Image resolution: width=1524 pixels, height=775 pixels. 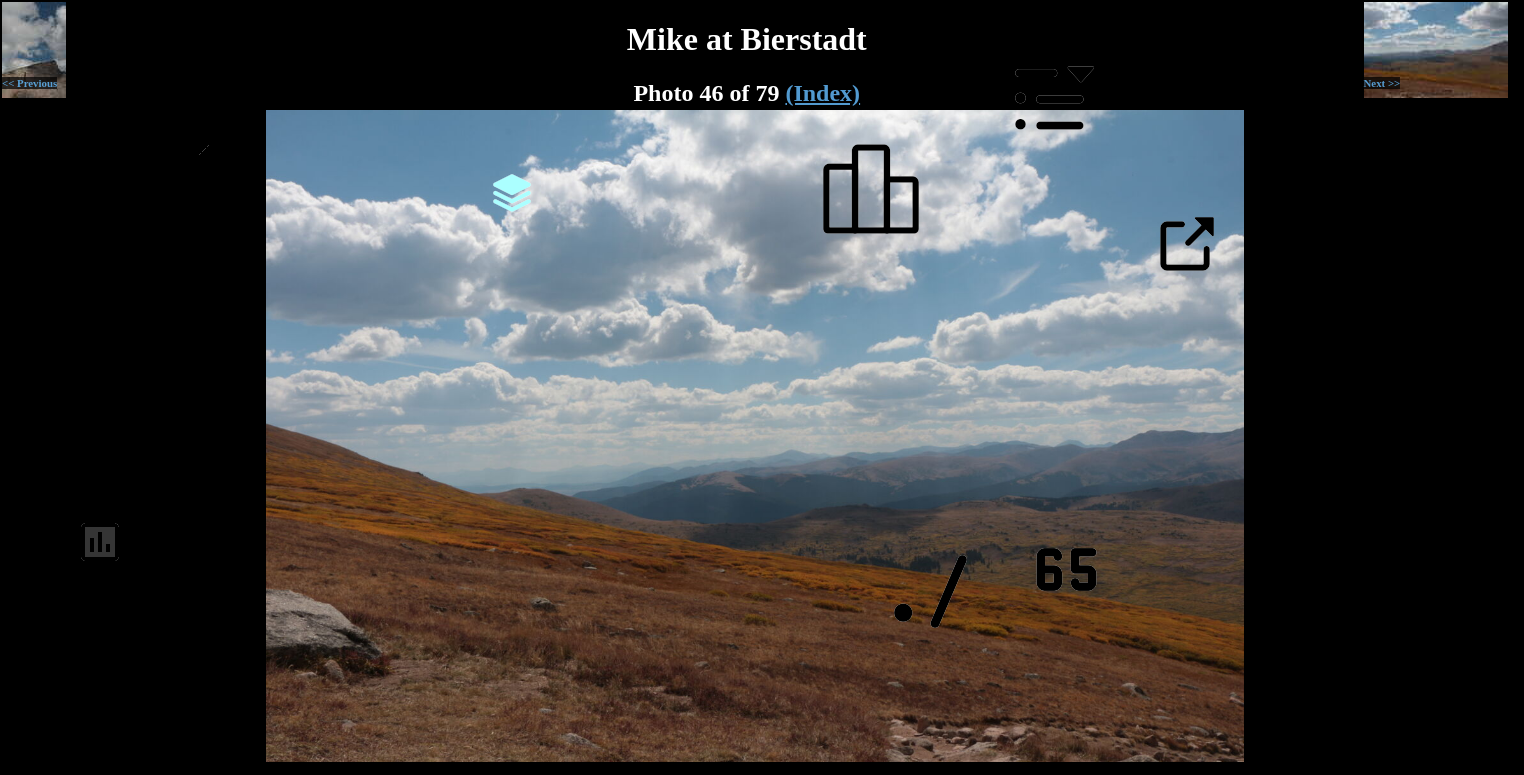 I want to click on displays the number 65 as a label or badge, so click(x=1066, y=569).